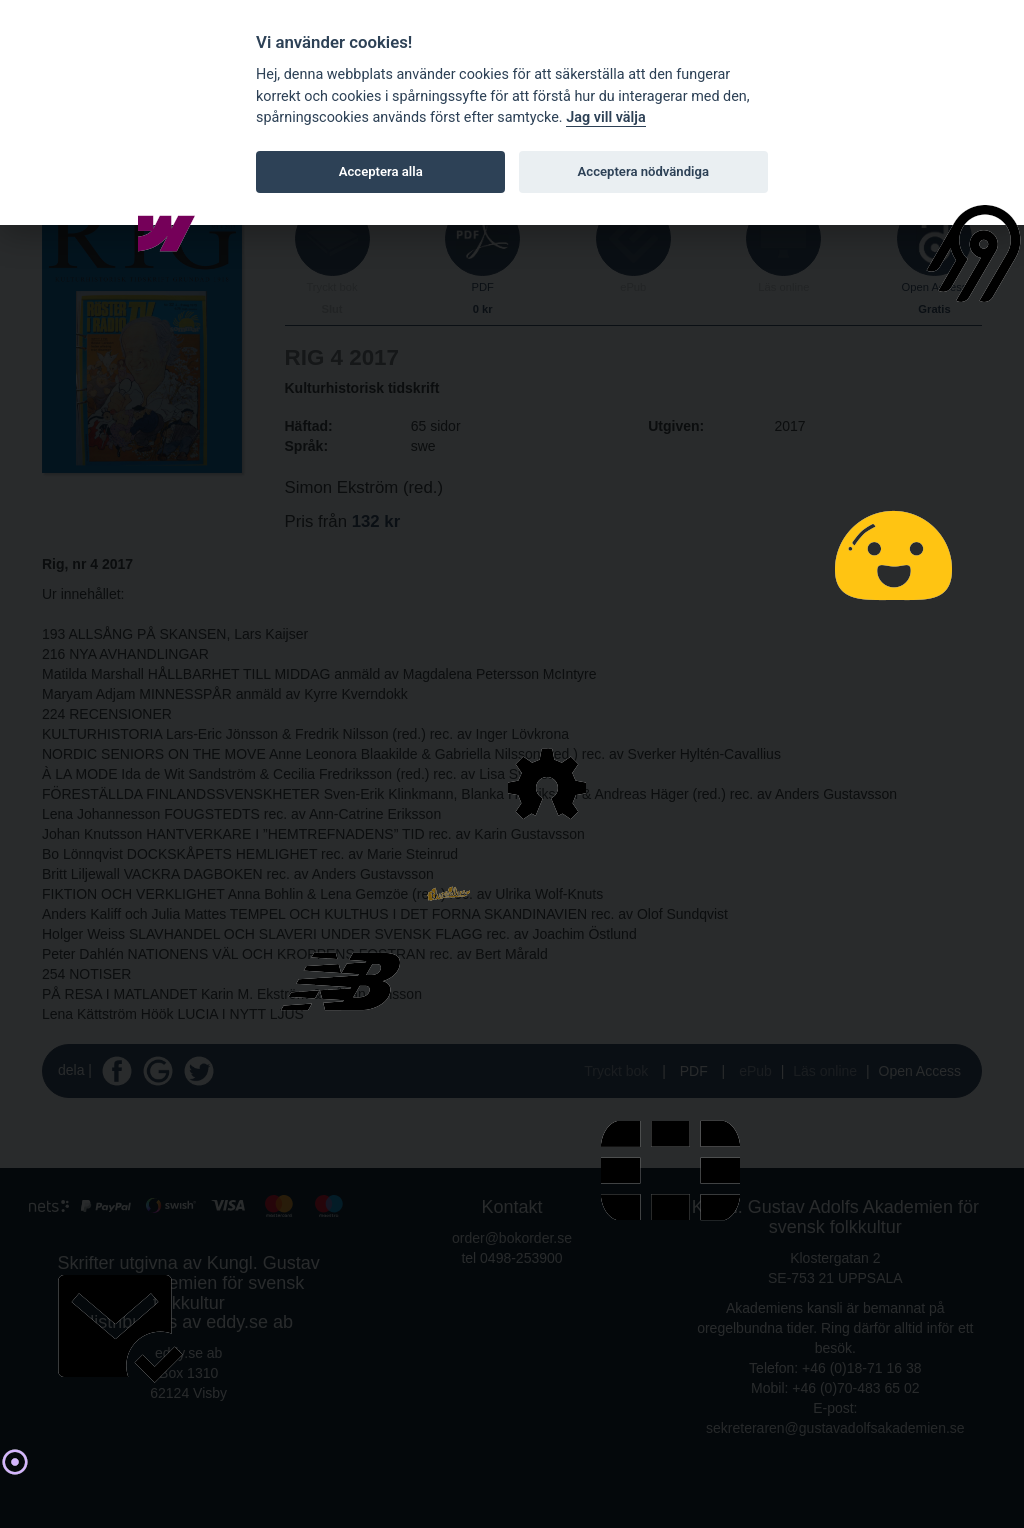 The height and width of the screenshot is (1528, 1024). Describe the element at coordinates (448, 893) in the screenshot. I see `visit the Threadless website or app` at that location.